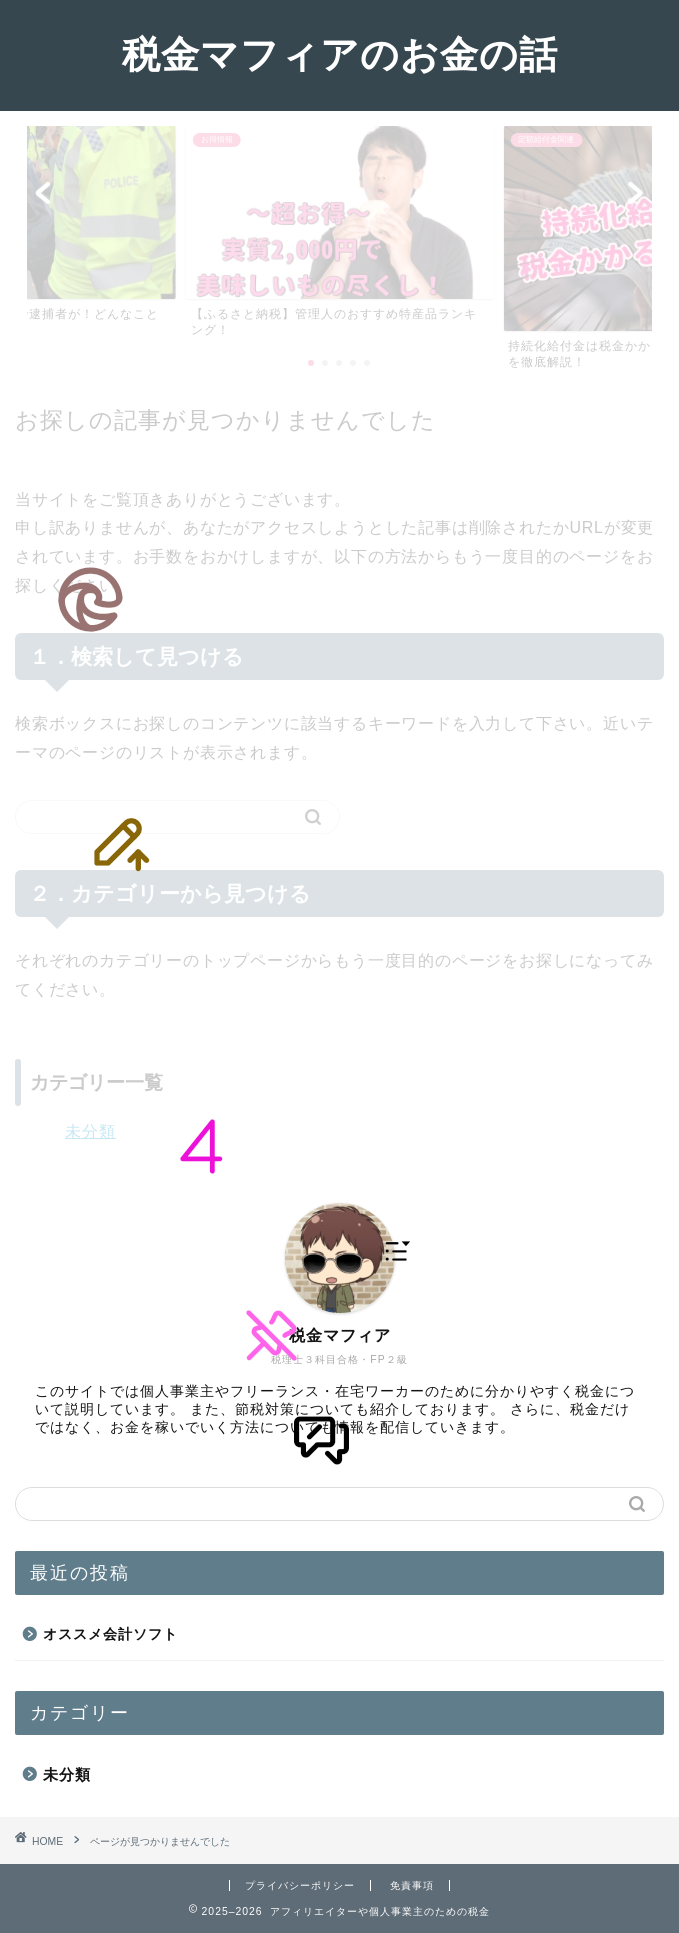  I want to click on indicates a duplicate discussion thread, so click(321, 1440).